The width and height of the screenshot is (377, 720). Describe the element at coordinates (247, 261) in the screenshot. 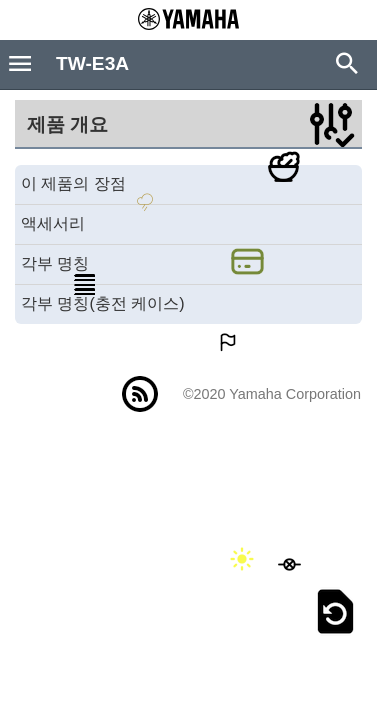

I see `manage payment methods` at that location.